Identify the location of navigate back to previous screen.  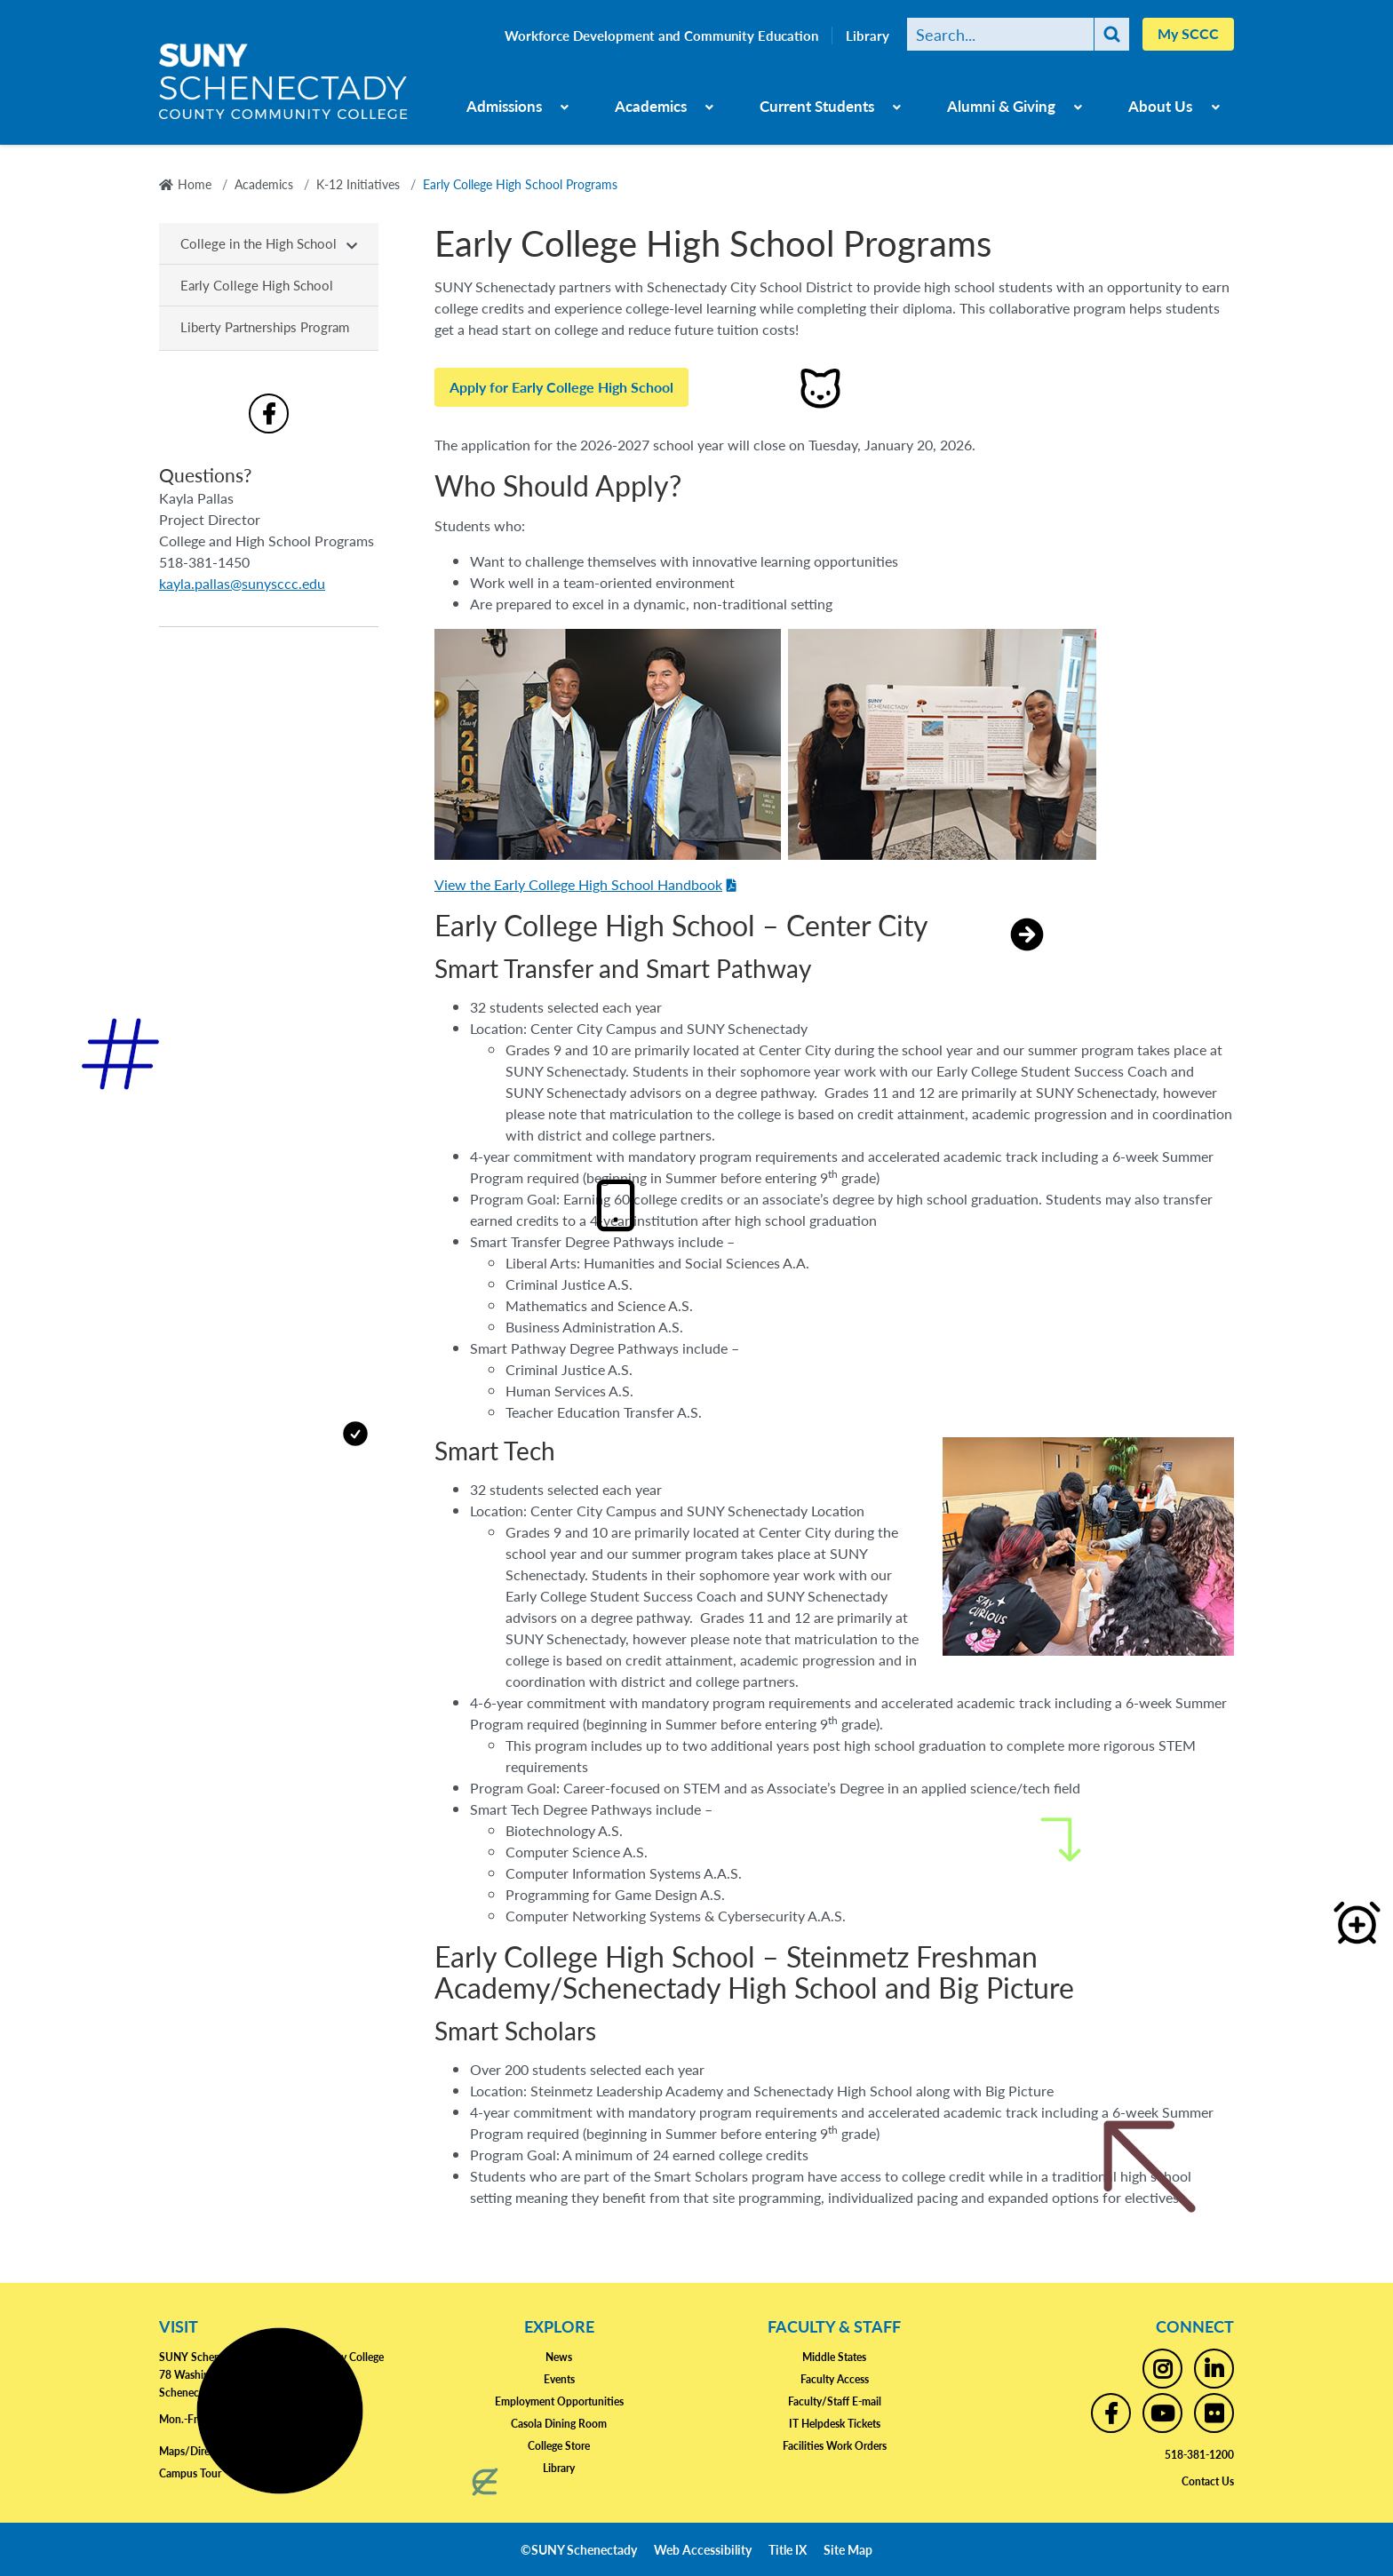
(1150, 2167).